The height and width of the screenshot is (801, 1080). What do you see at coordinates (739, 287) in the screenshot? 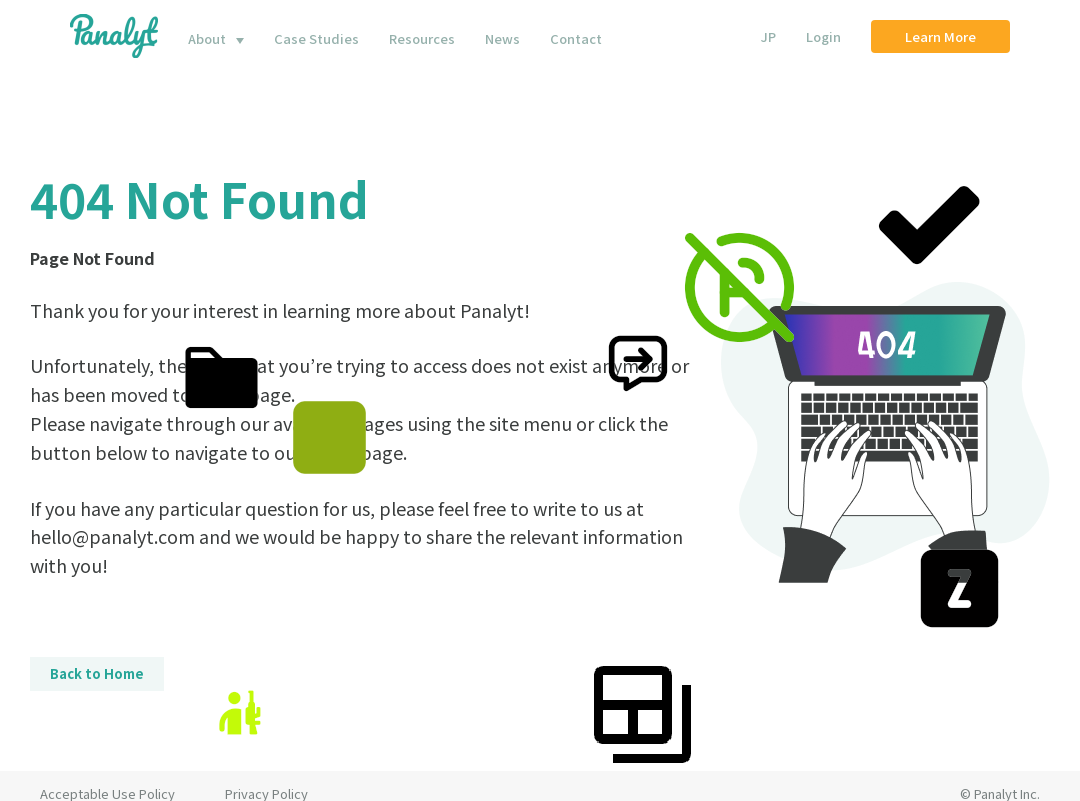
I see `no parking available` at bounding box center [739, 287].